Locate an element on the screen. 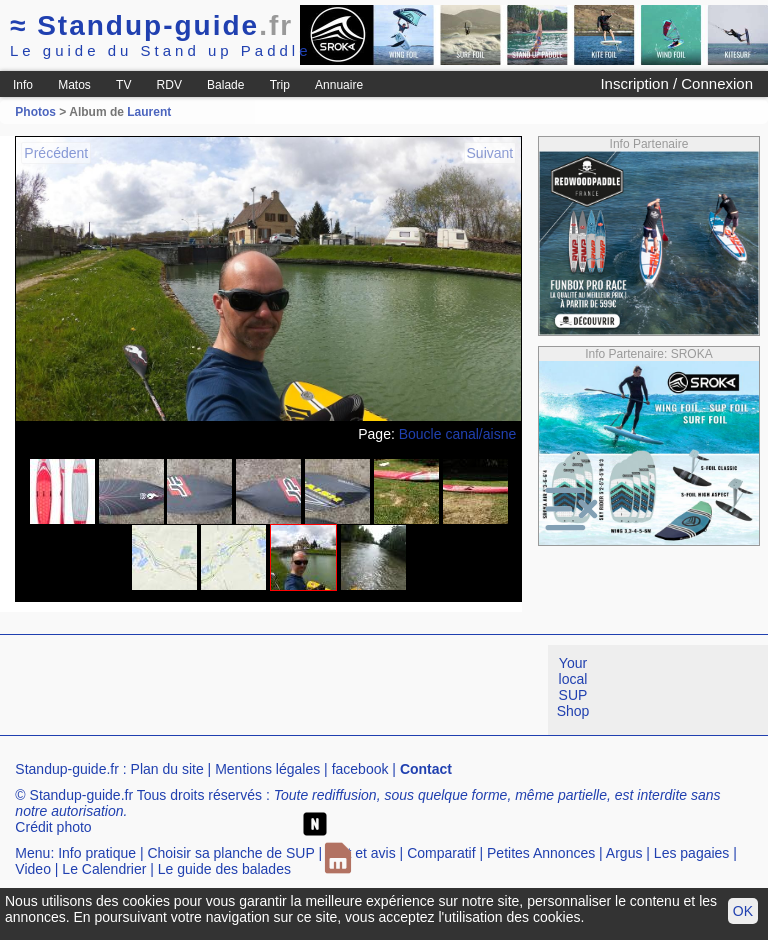 The image size is (768, 940). manage sim card settings is located at coordinates (338, 858).